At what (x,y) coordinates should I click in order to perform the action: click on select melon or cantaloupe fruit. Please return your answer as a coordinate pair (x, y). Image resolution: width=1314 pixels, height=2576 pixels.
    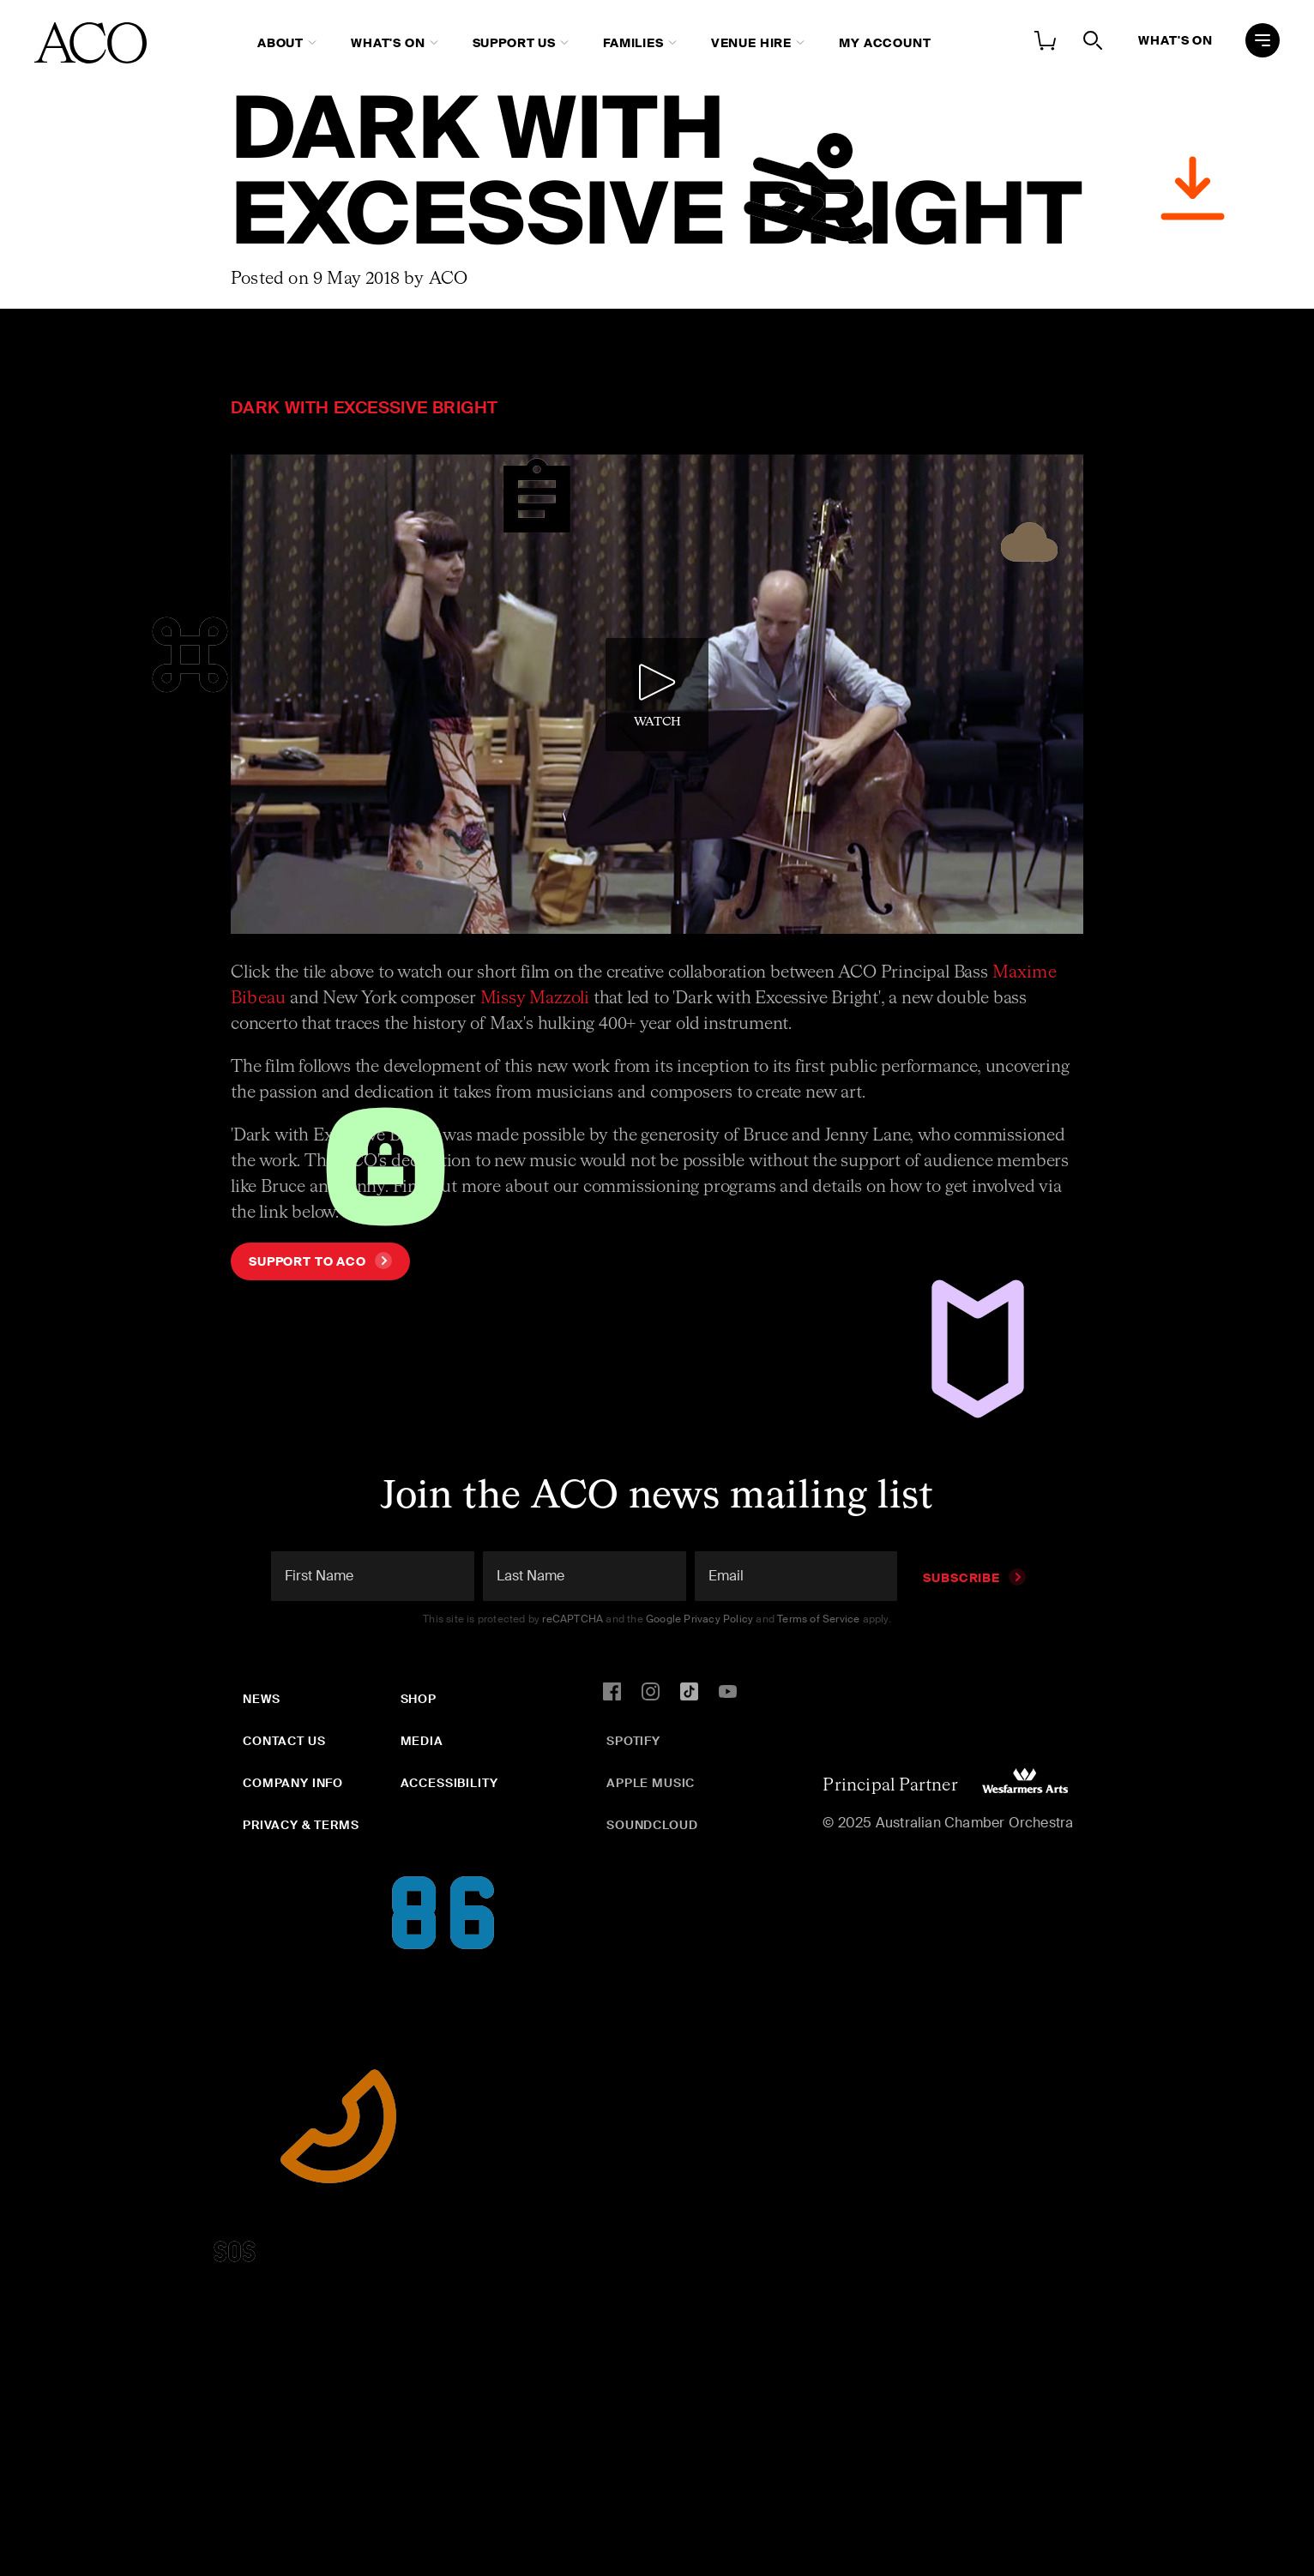
    Looking at the image, I should click on (341, 2128).